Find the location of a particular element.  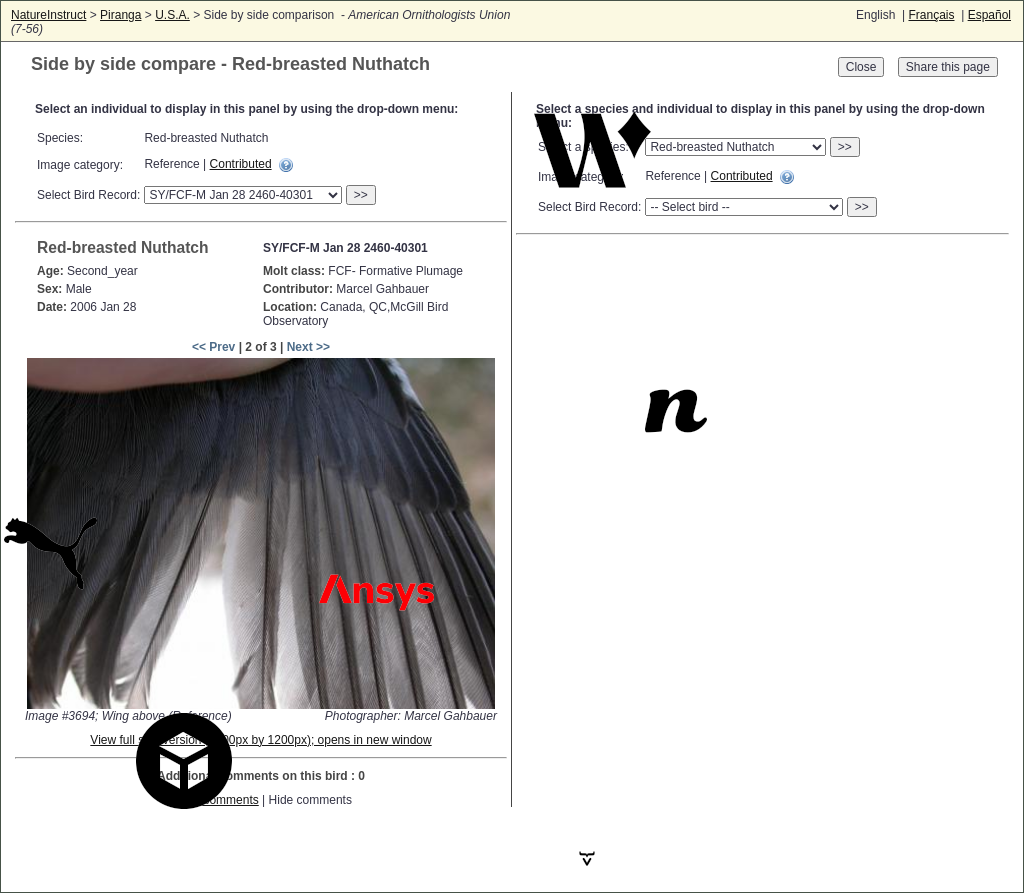

notist app logo is located at coordinates (676, 411).